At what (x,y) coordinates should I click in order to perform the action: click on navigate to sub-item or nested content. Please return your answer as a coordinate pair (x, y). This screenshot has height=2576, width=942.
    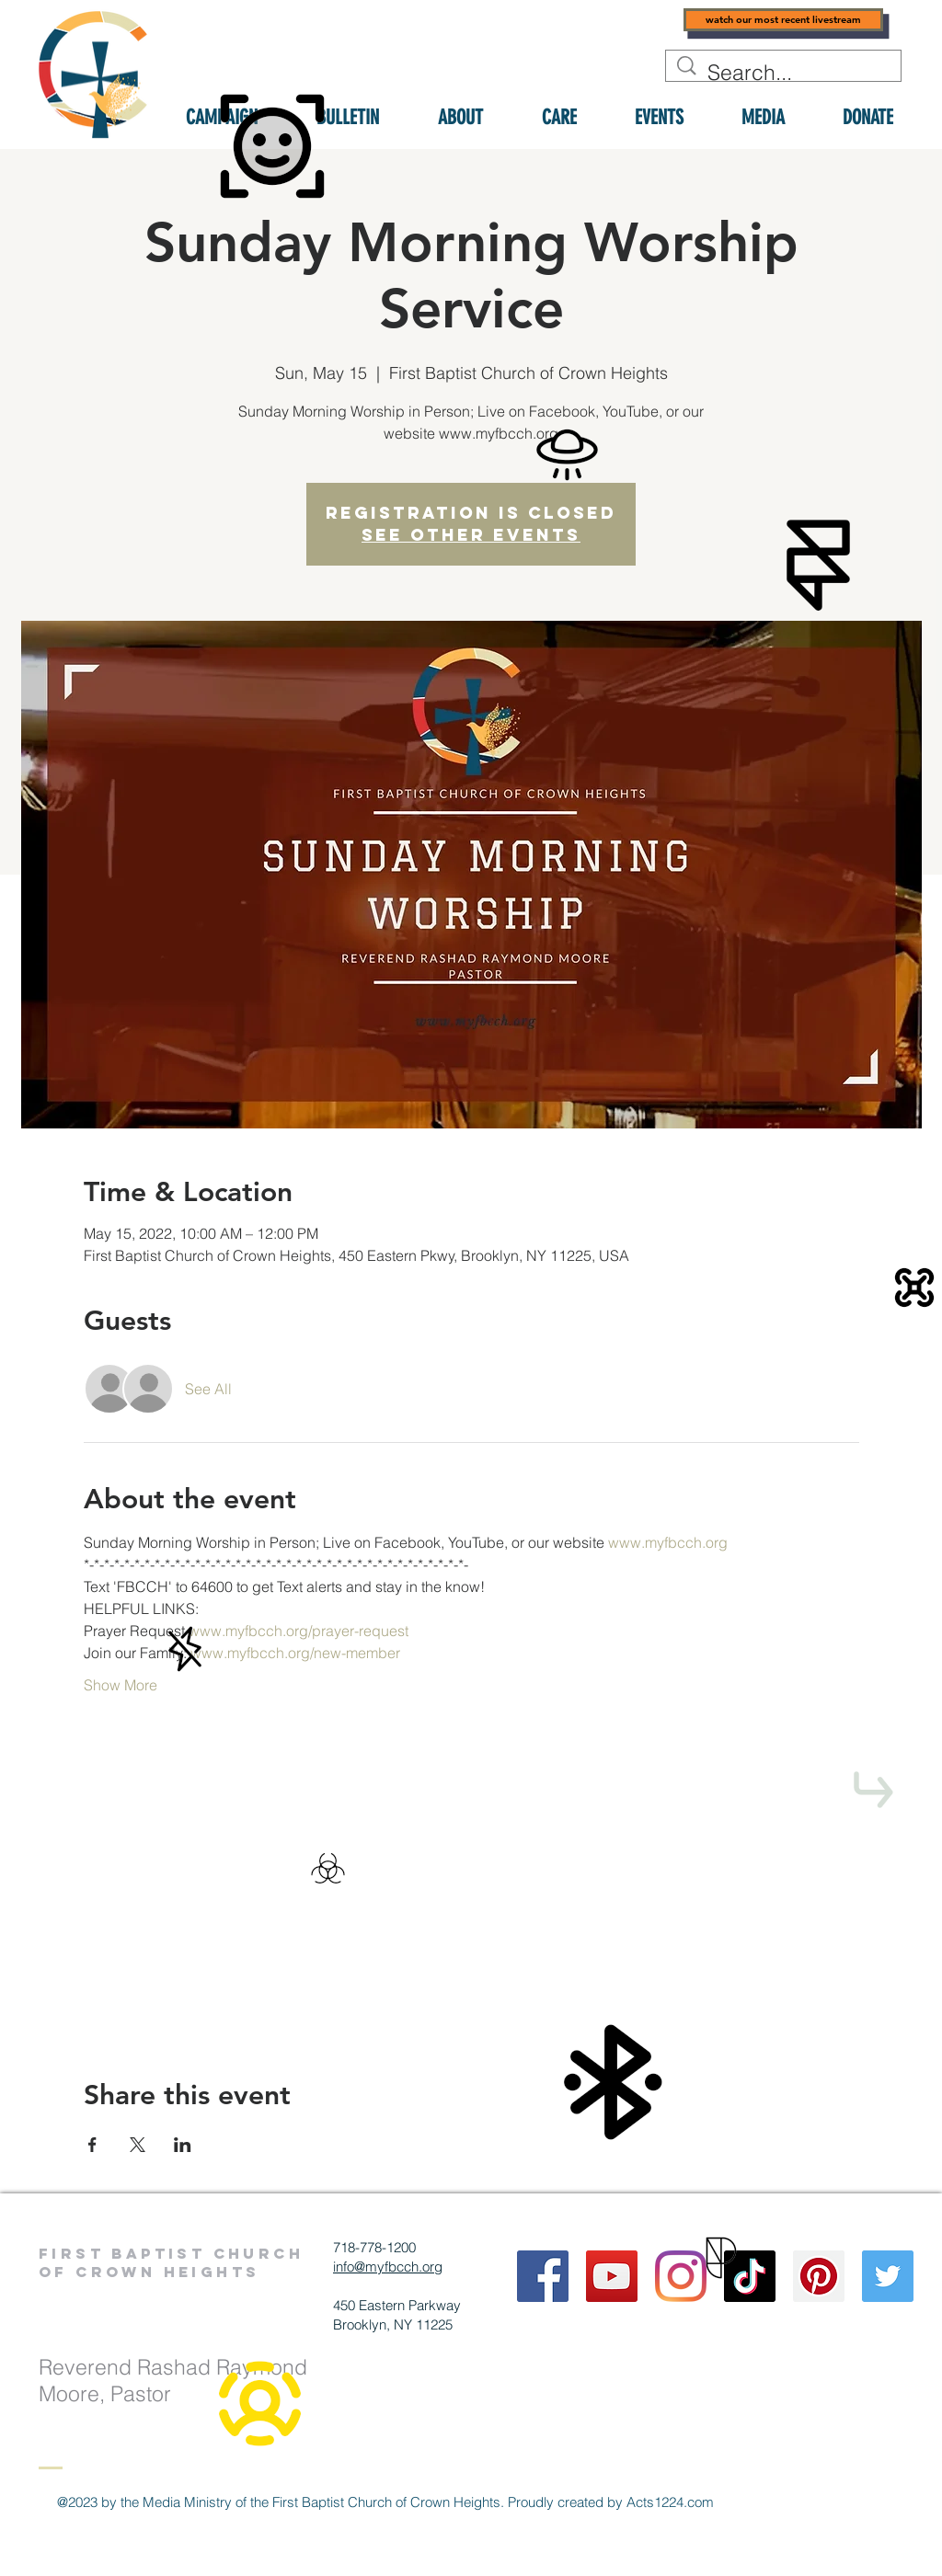
    Looking at the image, I should click on (872, 1790).